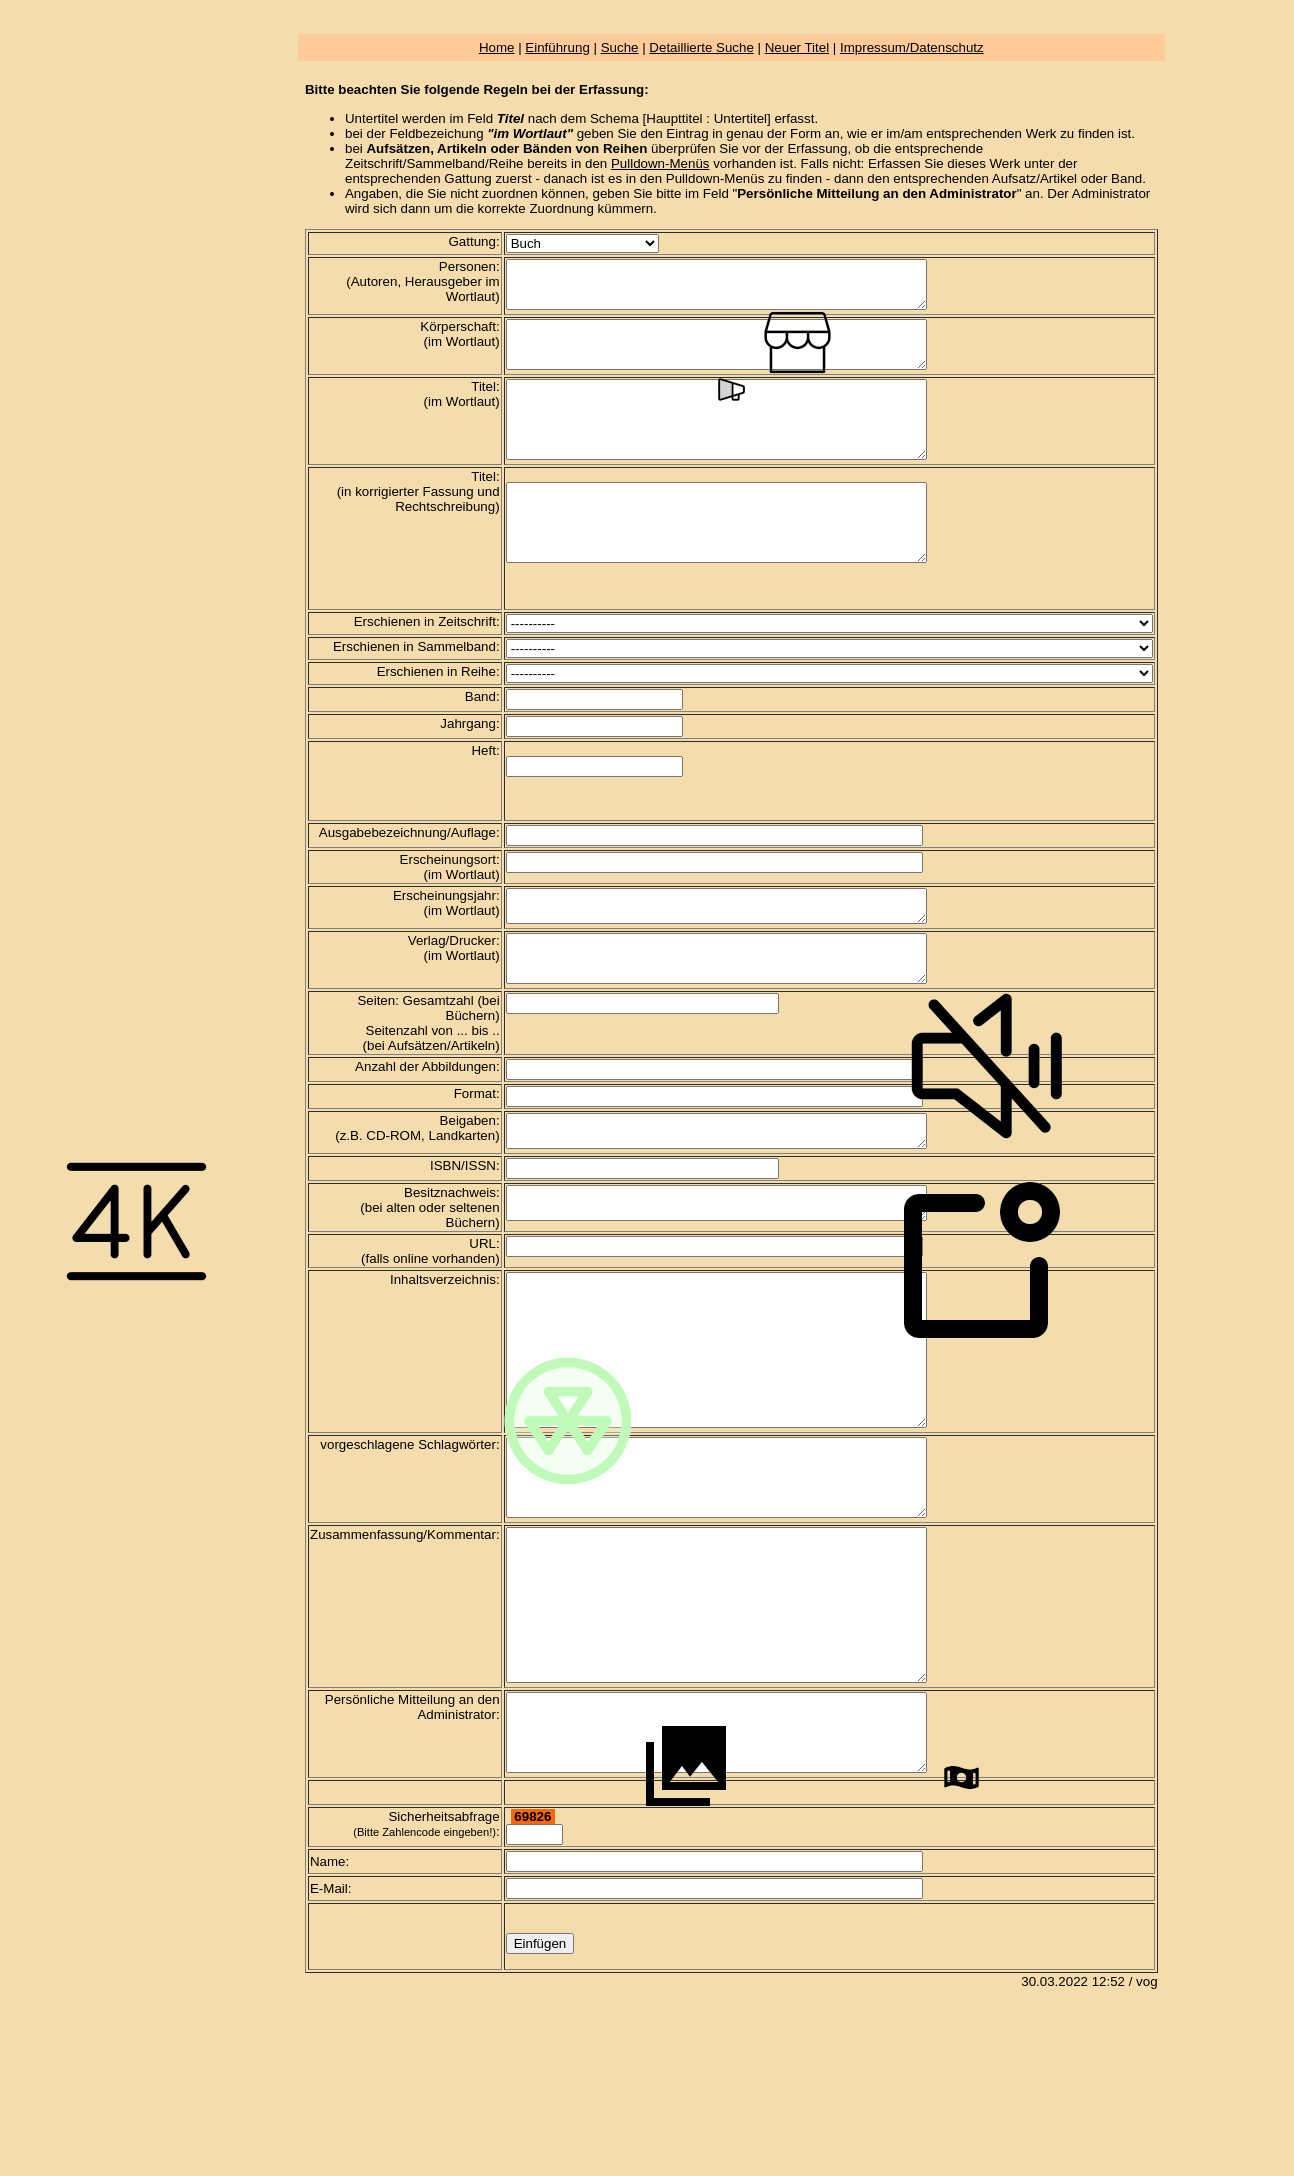 The width and height of the screenshot is (1294, 2176). Describe the element at coordinates (136, 1221) in the screenshot. I see `indicates 4K video resolution quality` at that location.